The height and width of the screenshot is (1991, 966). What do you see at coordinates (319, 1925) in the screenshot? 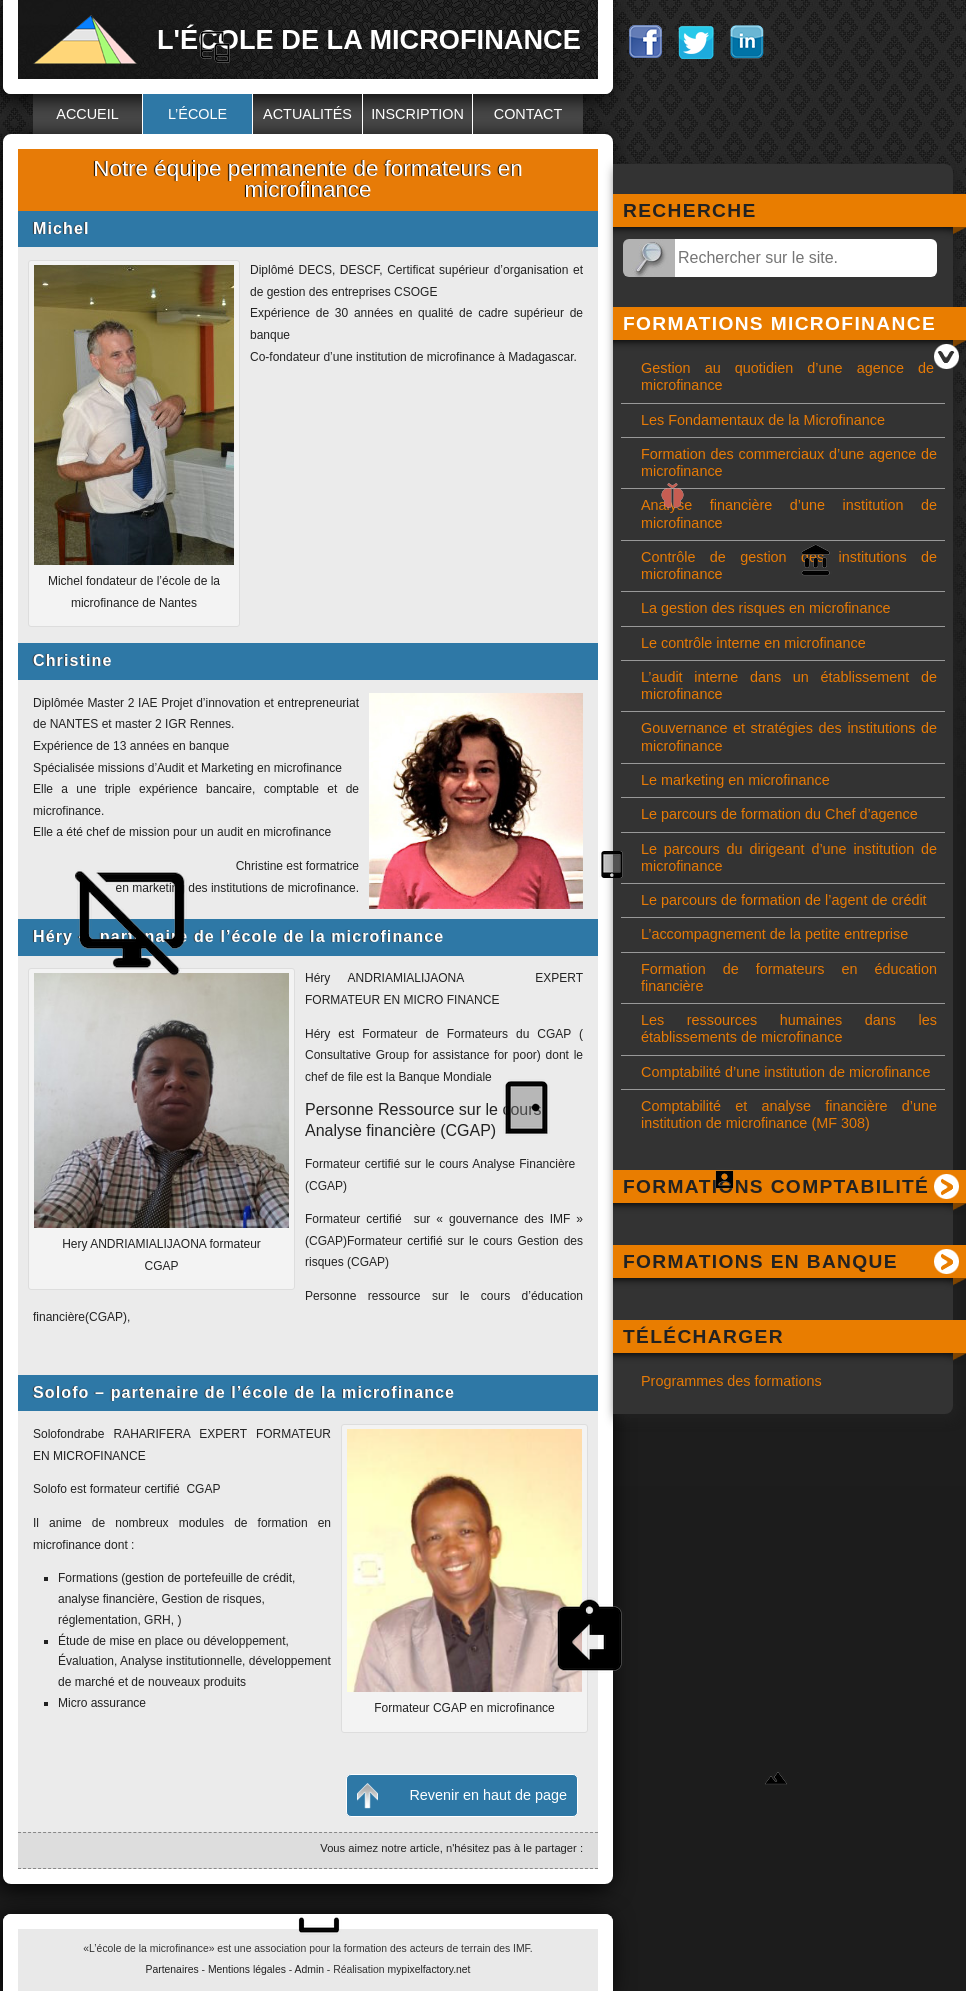
I see `insert a space character` at bounding box center [319, 1925].